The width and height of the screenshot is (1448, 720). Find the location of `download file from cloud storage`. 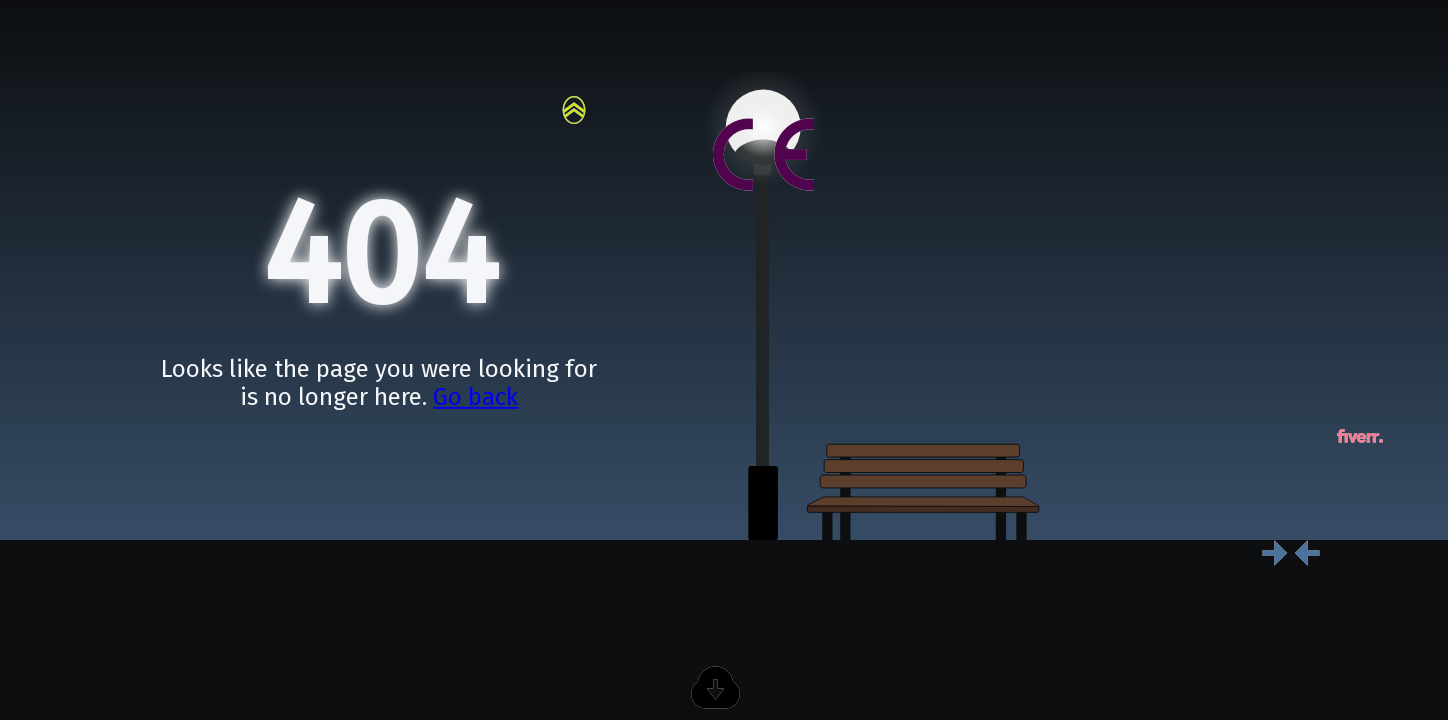

download file from cloud storage is located at coordinates (715, 688).